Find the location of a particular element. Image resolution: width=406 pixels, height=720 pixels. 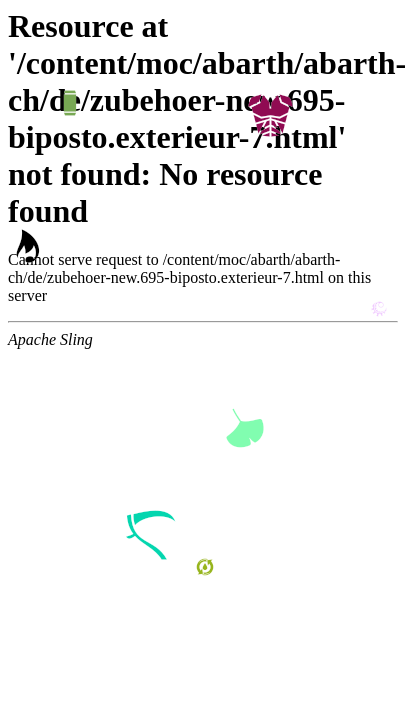

nature or botanical category indicator is located at coordinates (245, 428).